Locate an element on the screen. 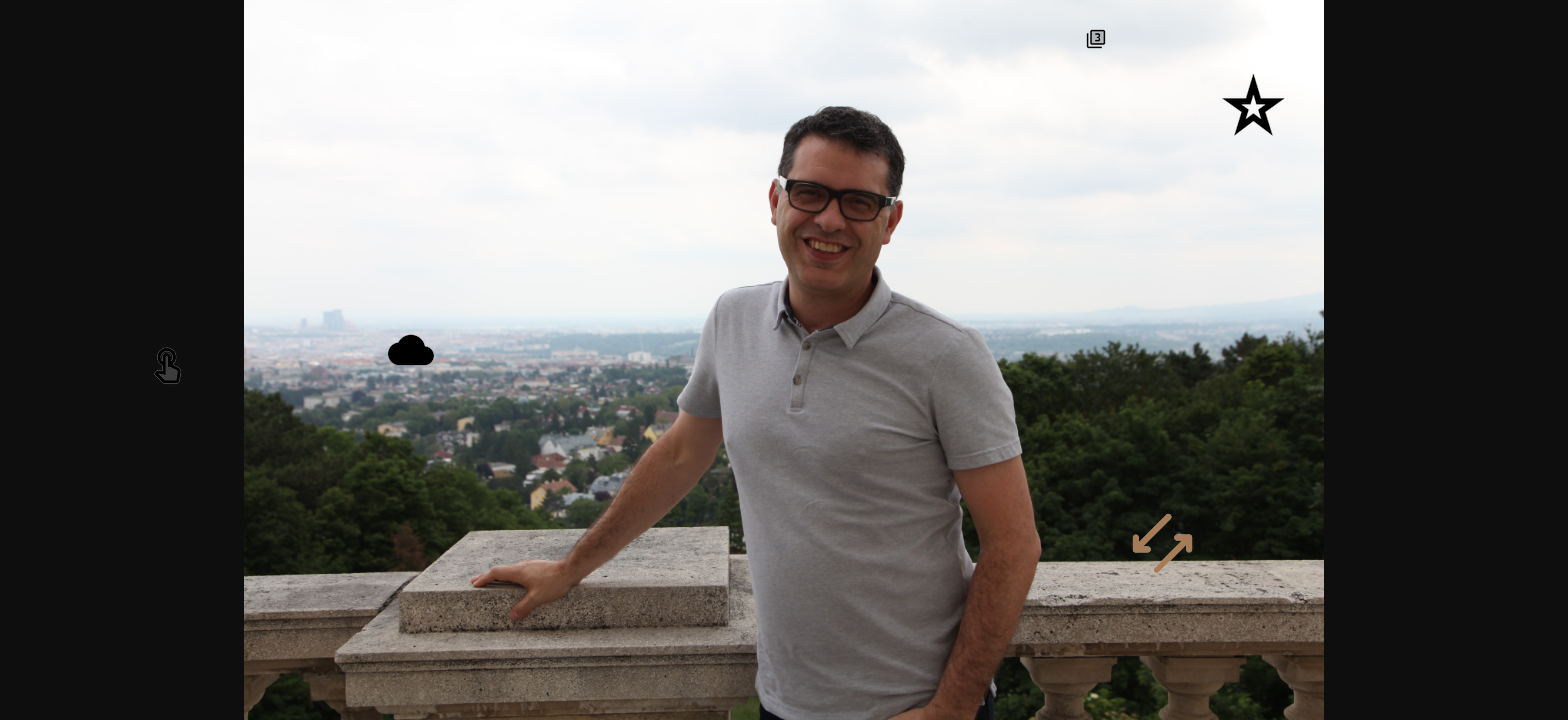  access cloud storage is located at coordinates (411, 350).